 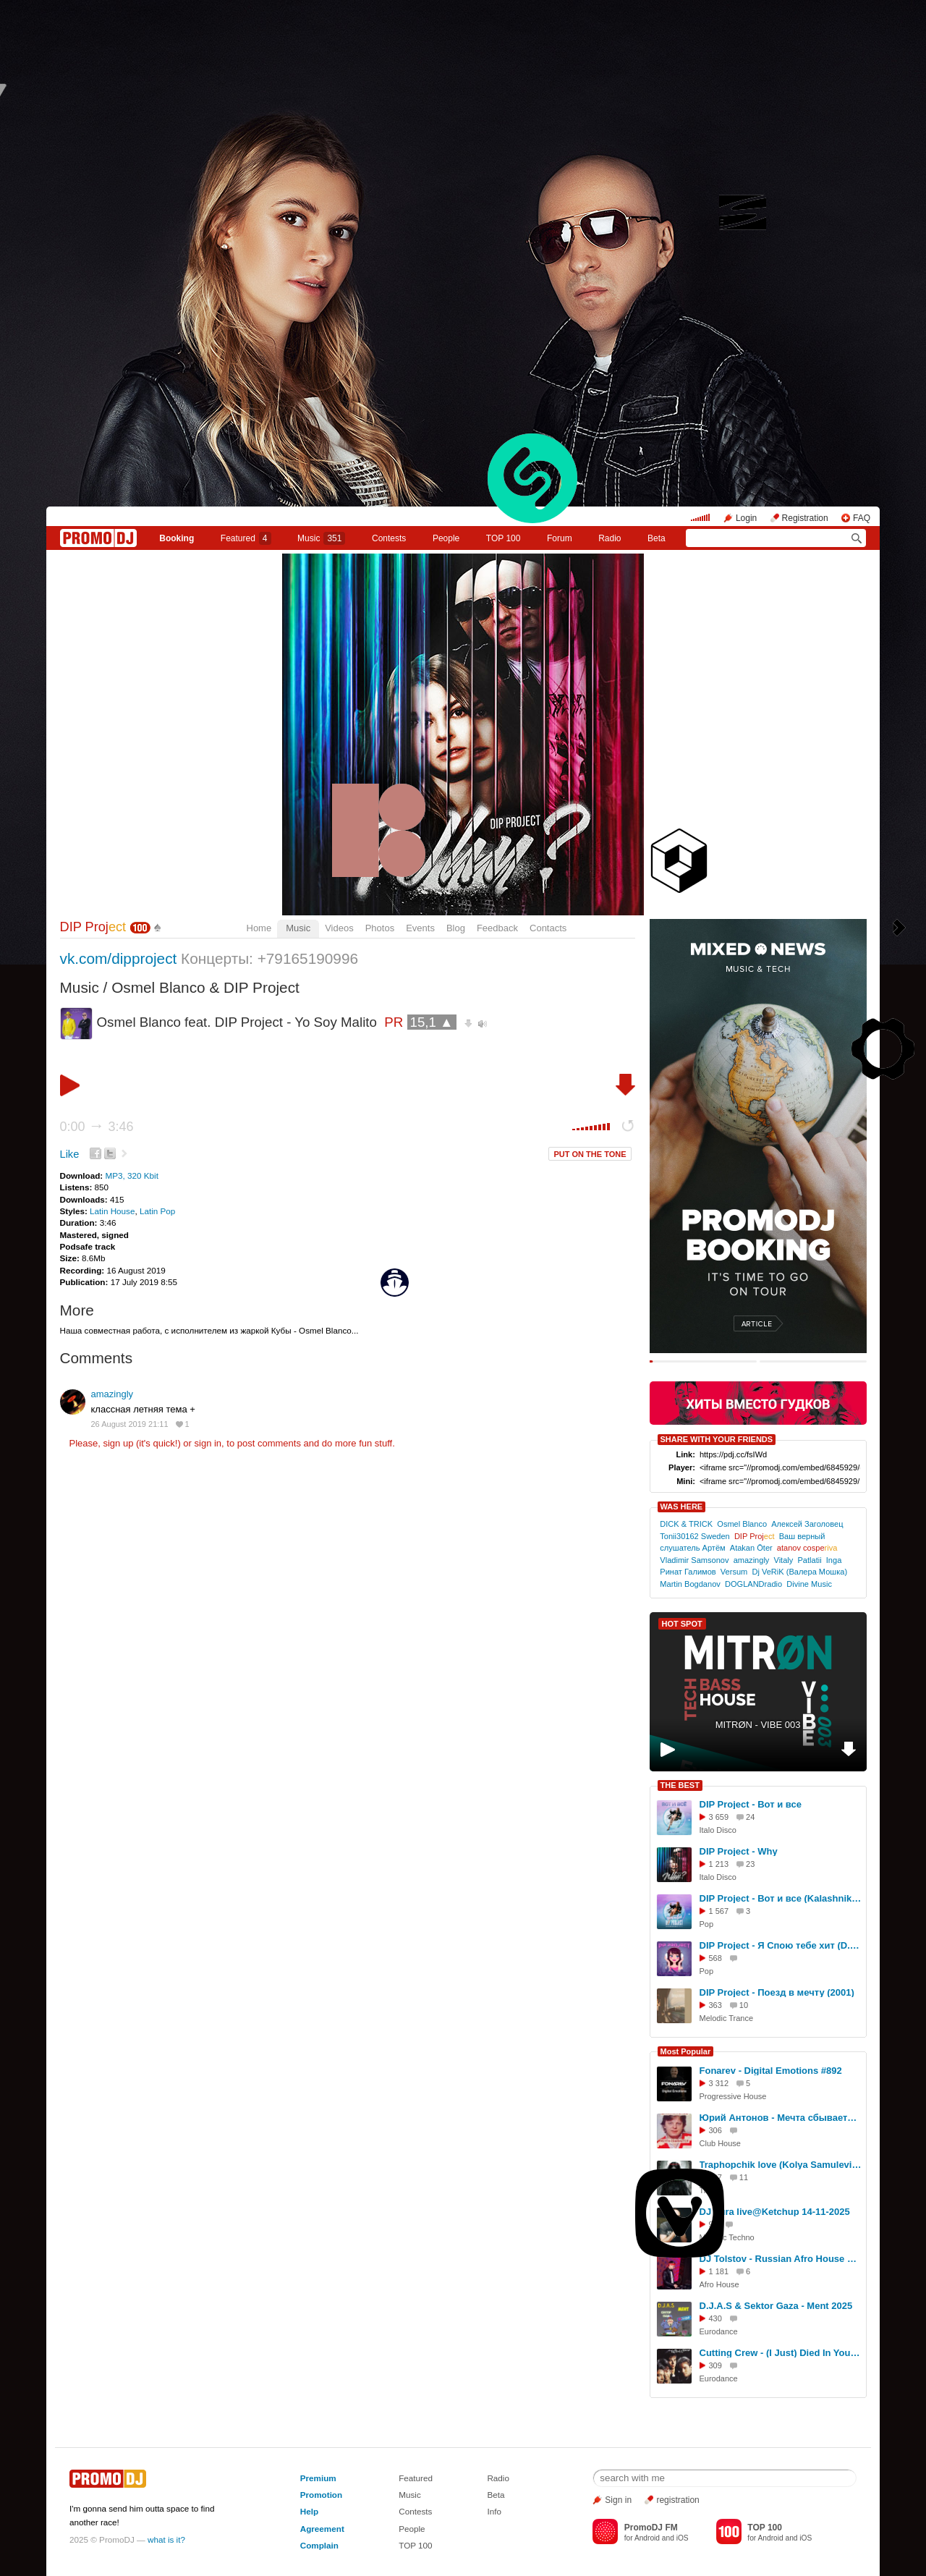 What do you see at coordinates (679, 860) in the screenshot?
I see `blueprint app logo` at bounding box center [679, 860].